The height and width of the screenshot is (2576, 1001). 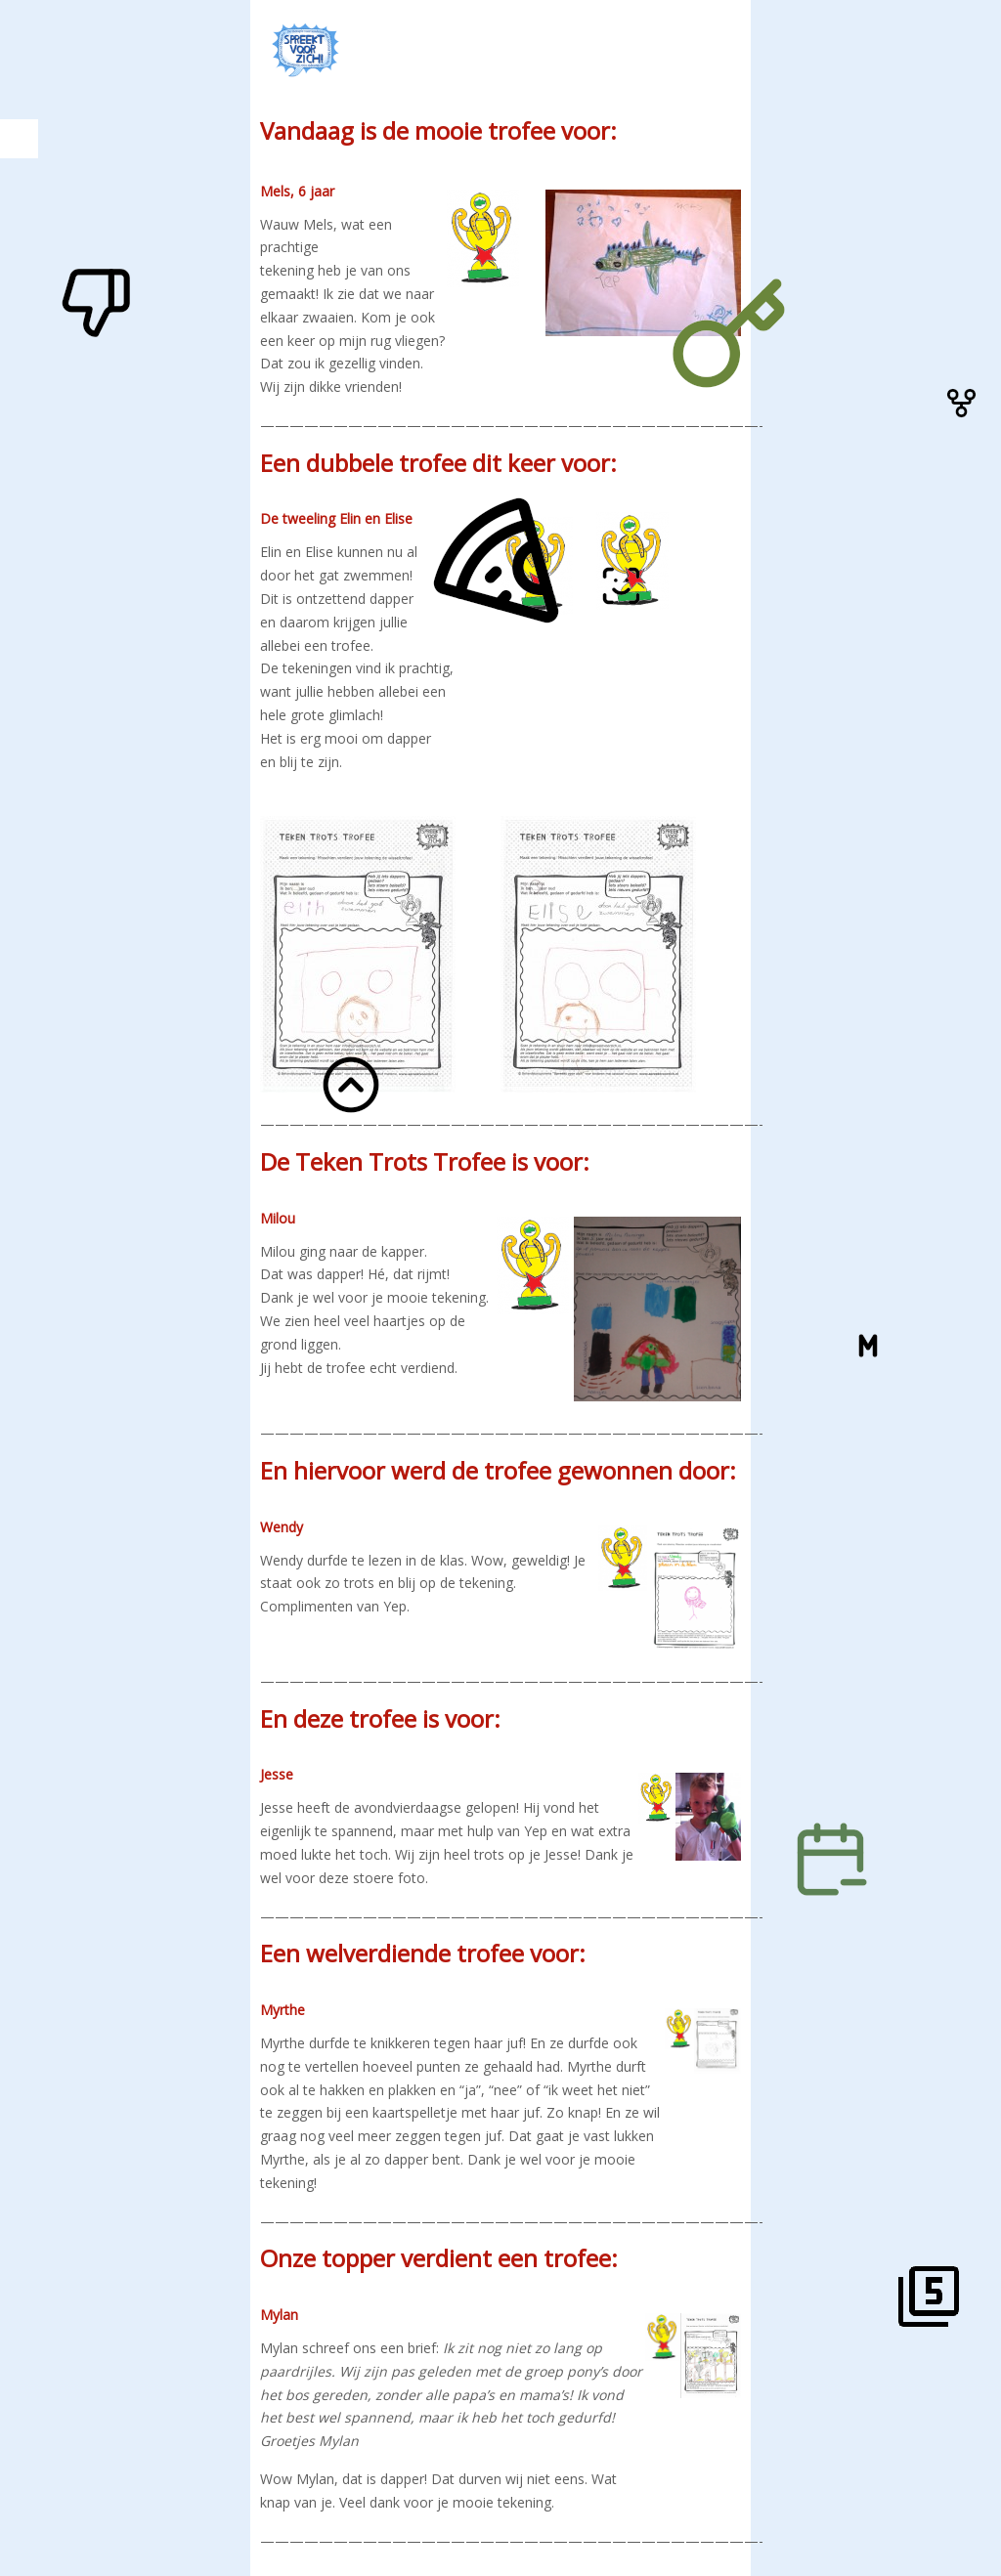 I want to click on order food or access food delivery, so click(x=496, y=560).